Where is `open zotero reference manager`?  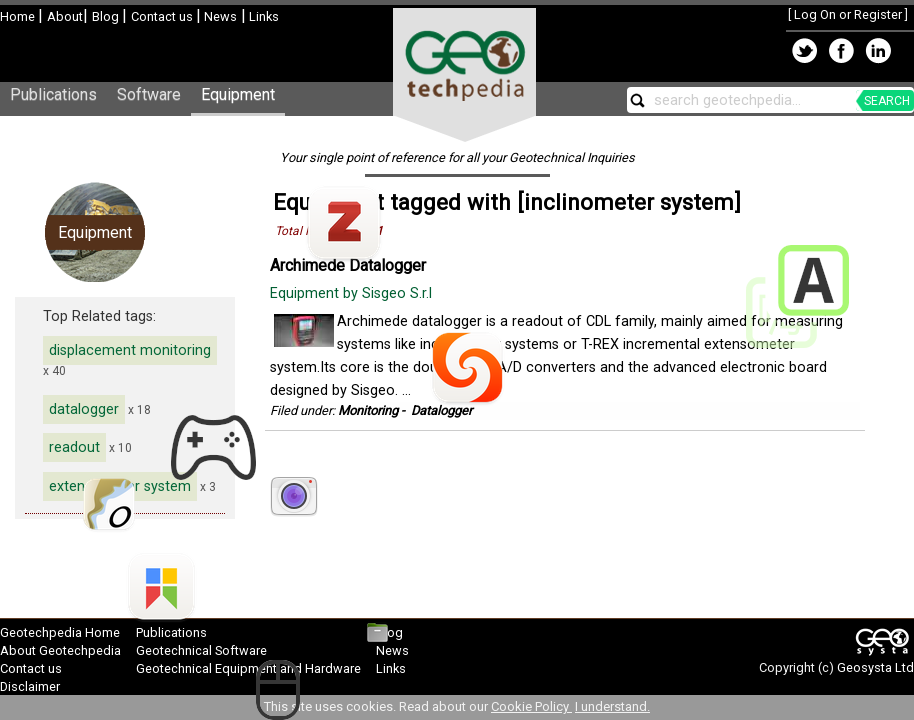 open zotero reference manager is located at coordinates (344, 223).